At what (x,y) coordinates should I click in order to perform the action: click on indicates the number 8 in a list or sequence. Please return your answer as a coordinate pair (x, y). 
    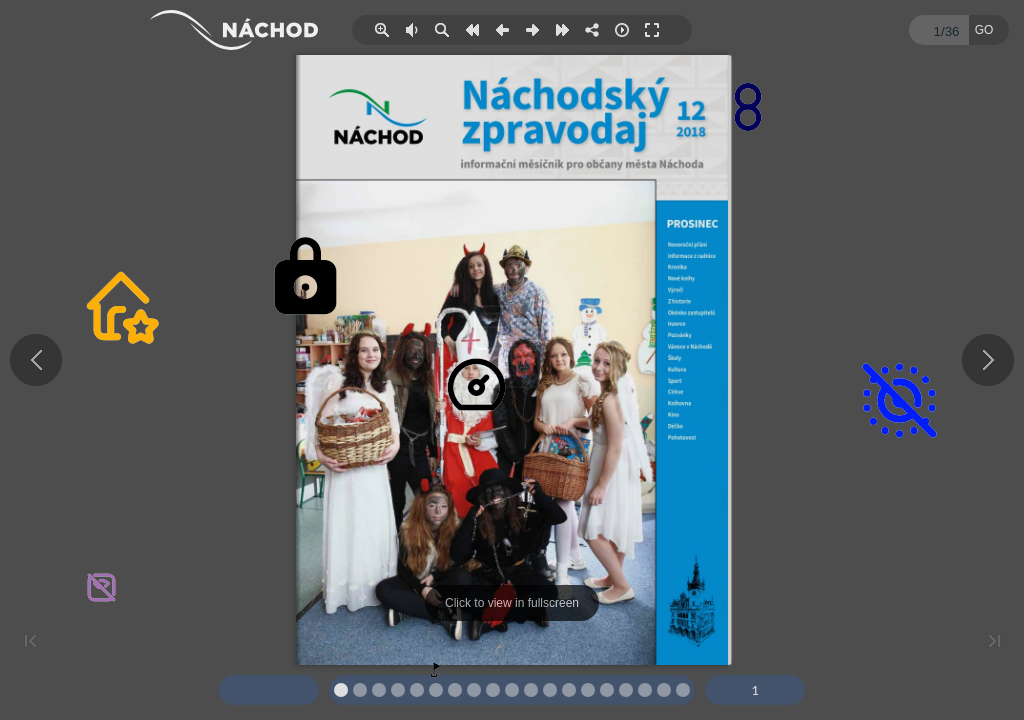
    Looking at the image, I should click on (748, 107).